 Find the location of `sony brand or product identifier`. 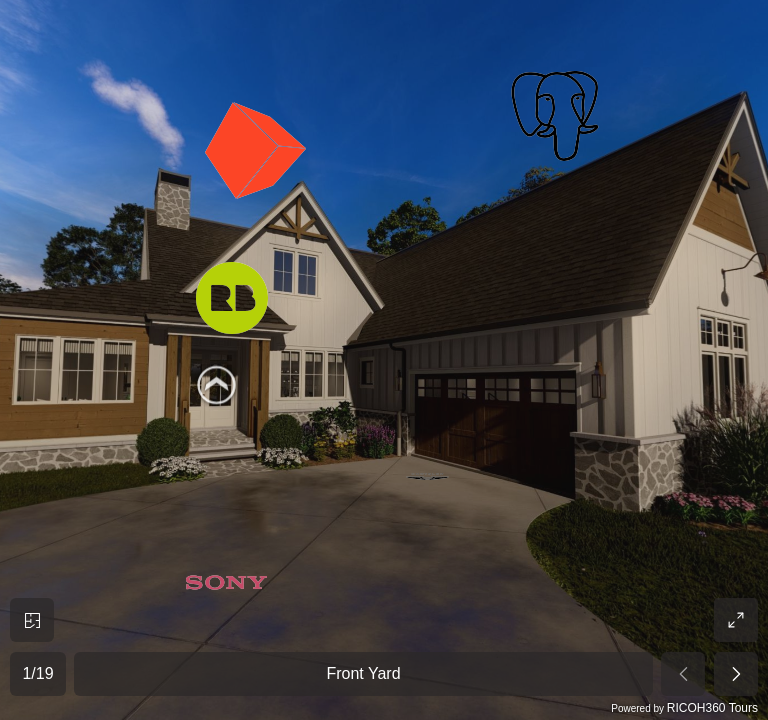

sony brand or product identifier is located at coordinates (226, 582).